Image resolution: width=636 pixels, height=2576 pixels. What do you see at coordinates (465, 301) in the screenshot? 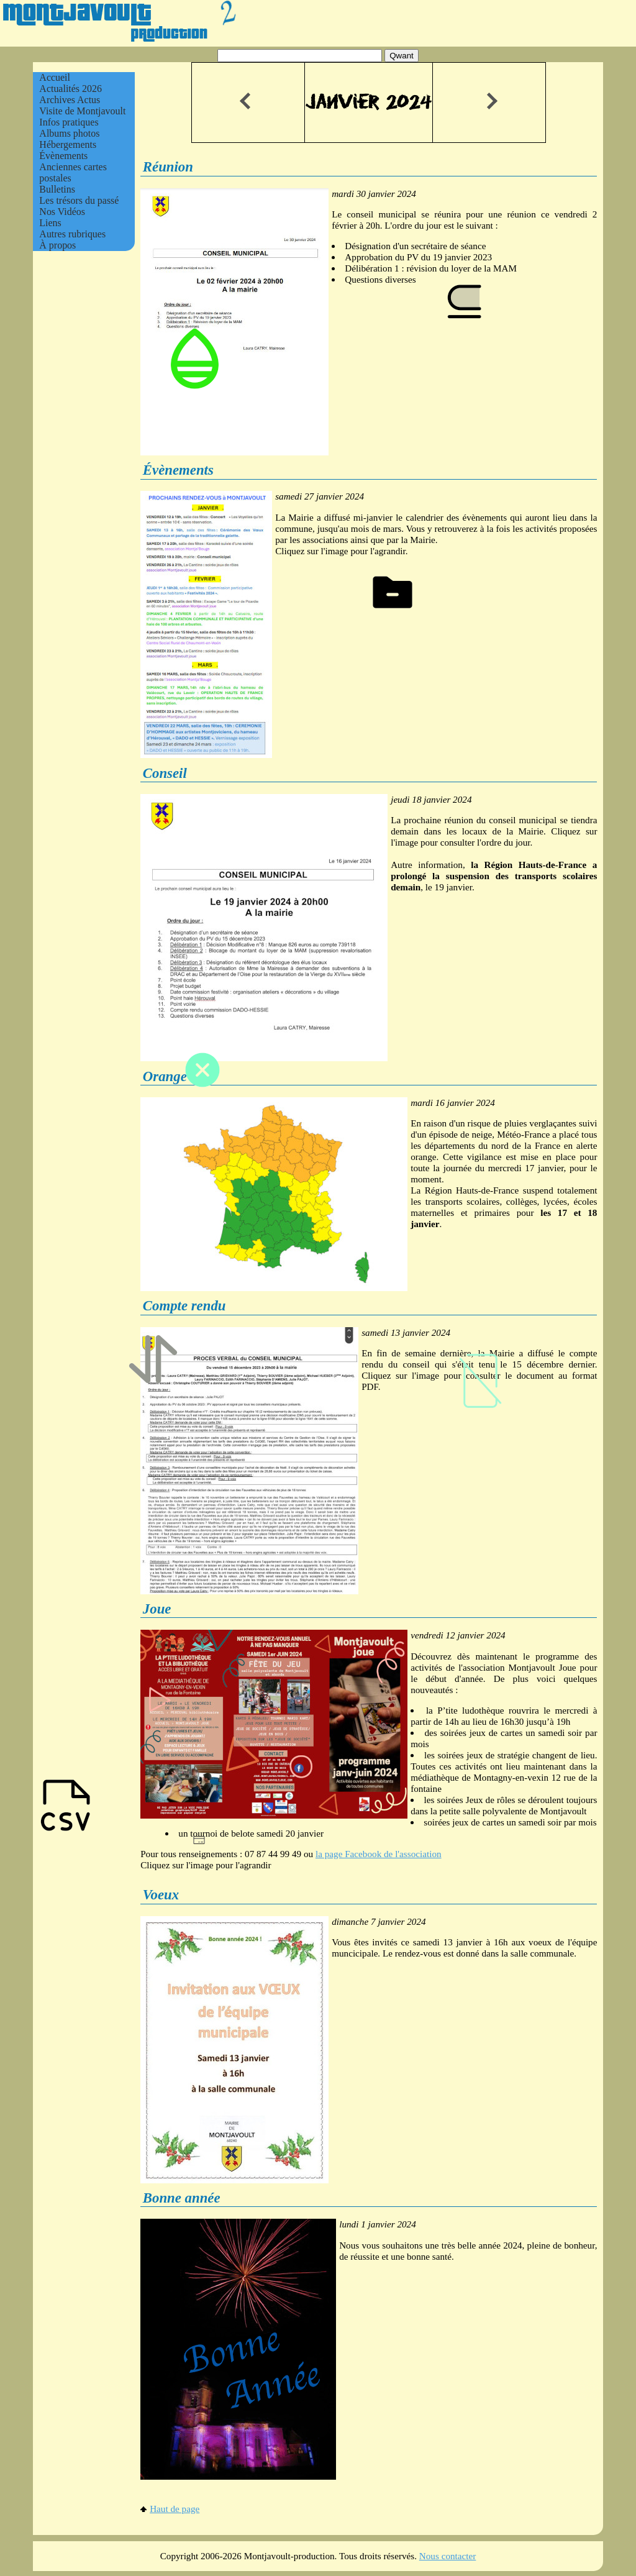
I see `indicates a subset relationship in mathematical or data operations` at bounding box center [465, 301].